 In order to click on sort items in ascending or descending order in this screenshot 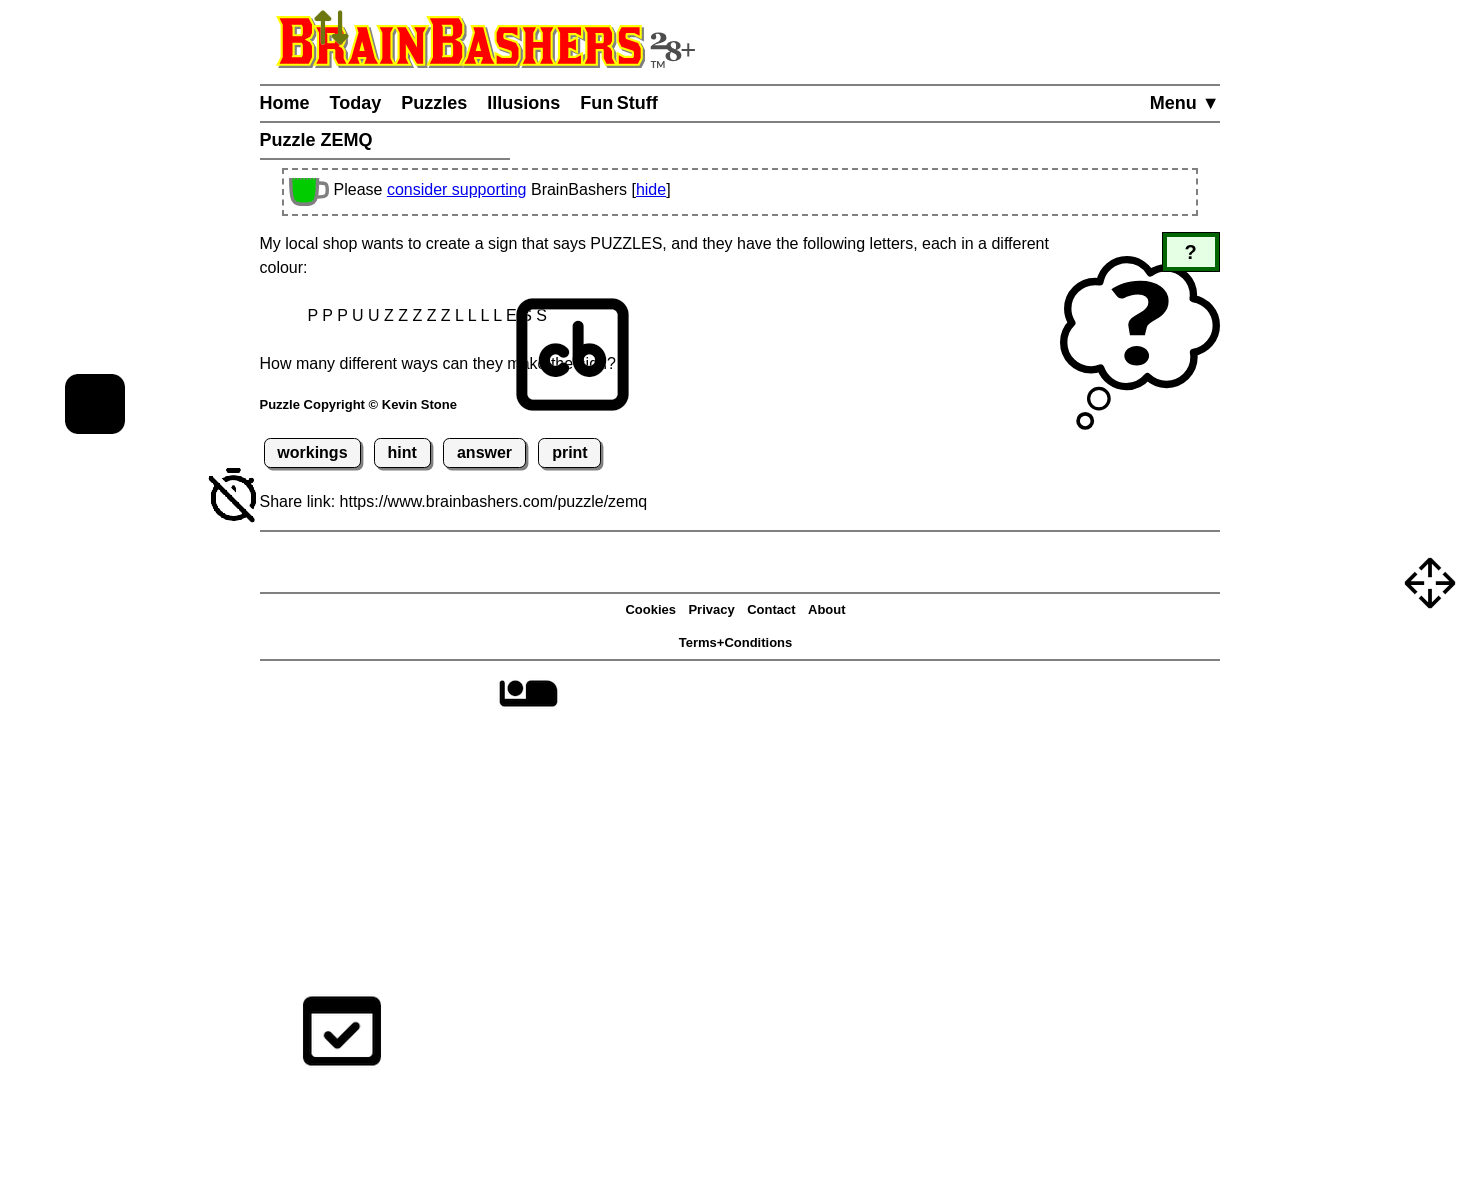, I will do `click(331, 27)`.